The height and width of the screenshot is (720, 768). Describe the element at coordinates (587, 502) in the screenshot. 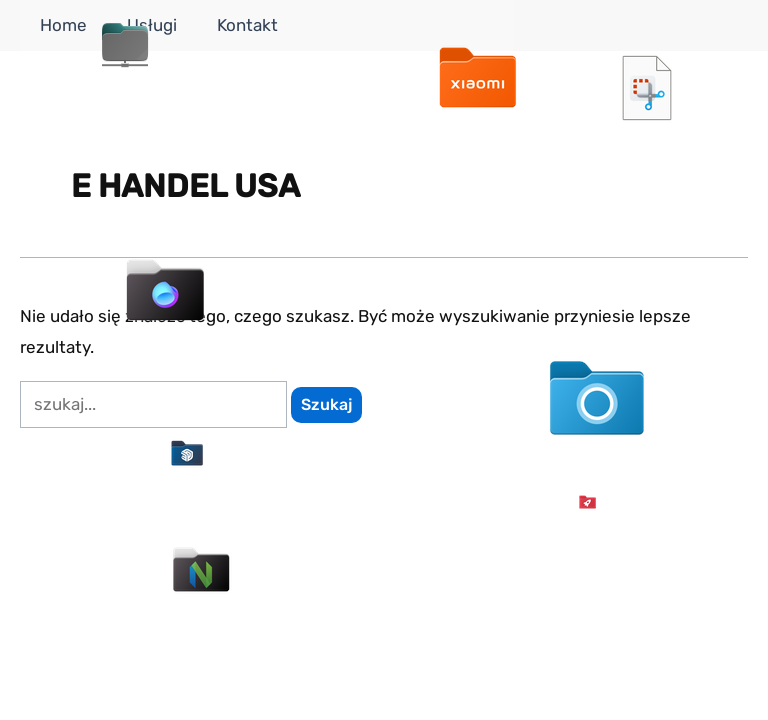

I see `open folder containing launch or startup files` at that location.